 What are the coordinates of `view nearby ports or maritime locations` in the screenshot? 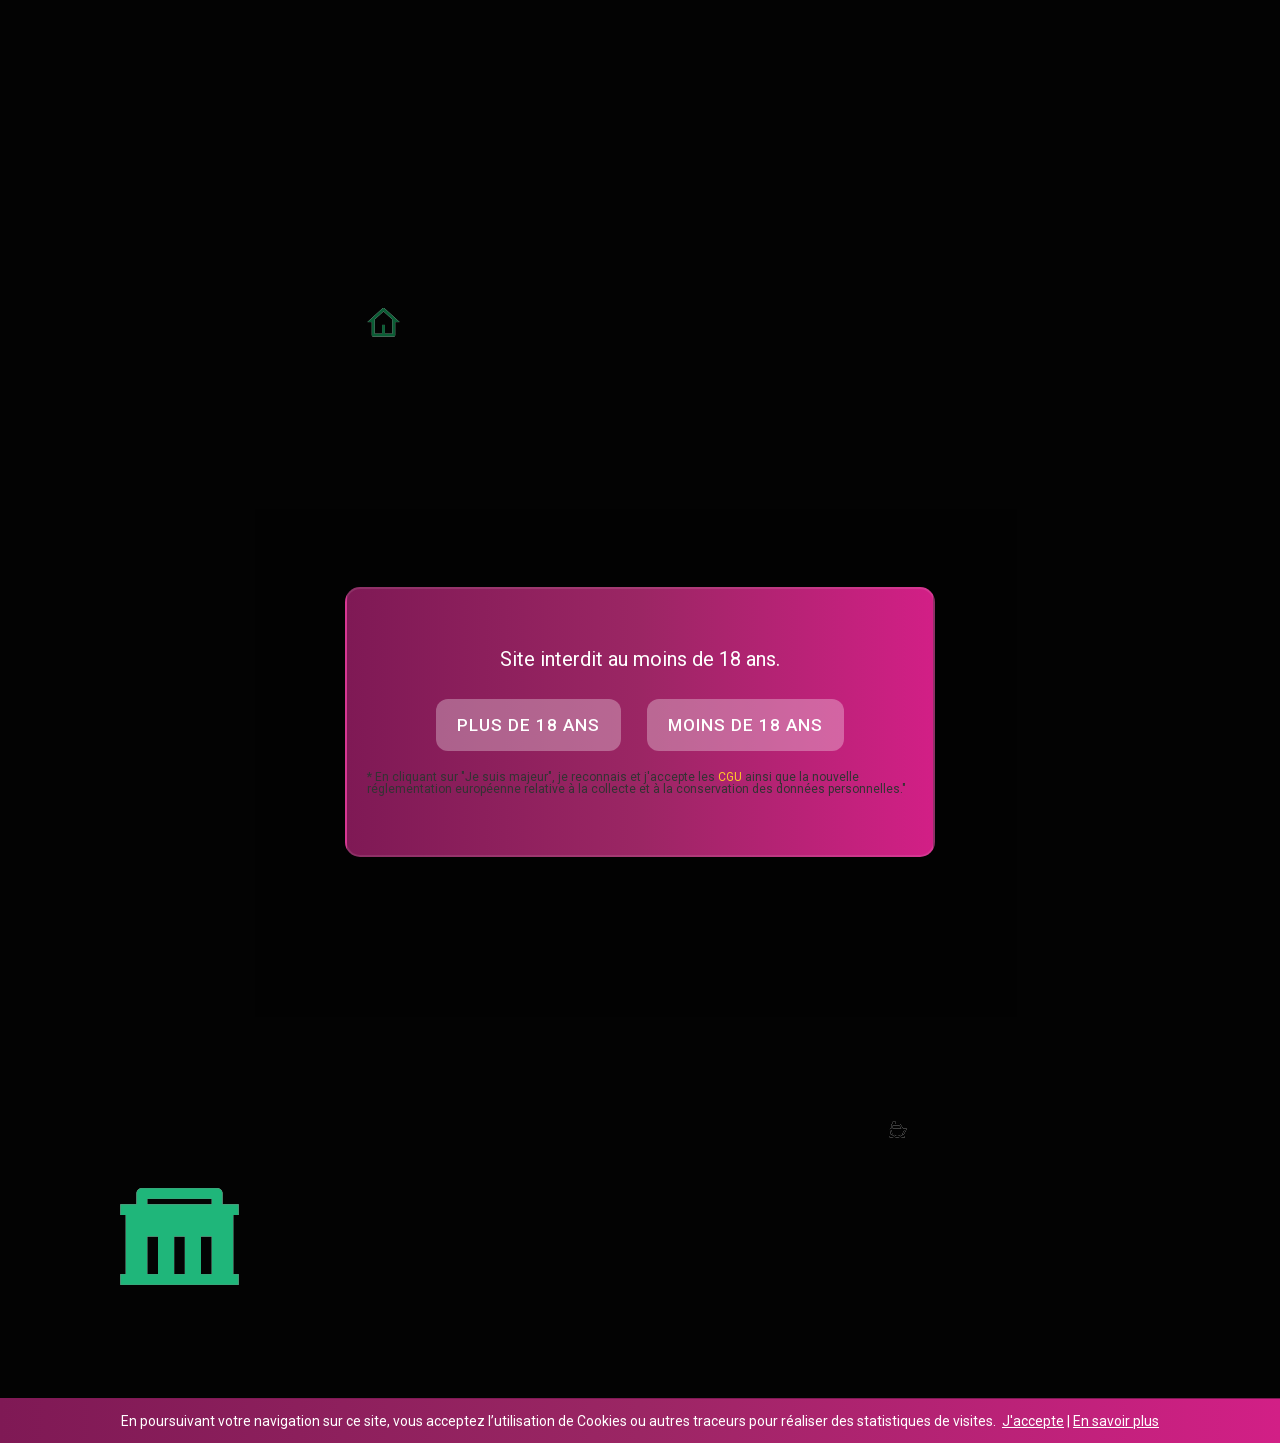 It's located at (898, 1130).